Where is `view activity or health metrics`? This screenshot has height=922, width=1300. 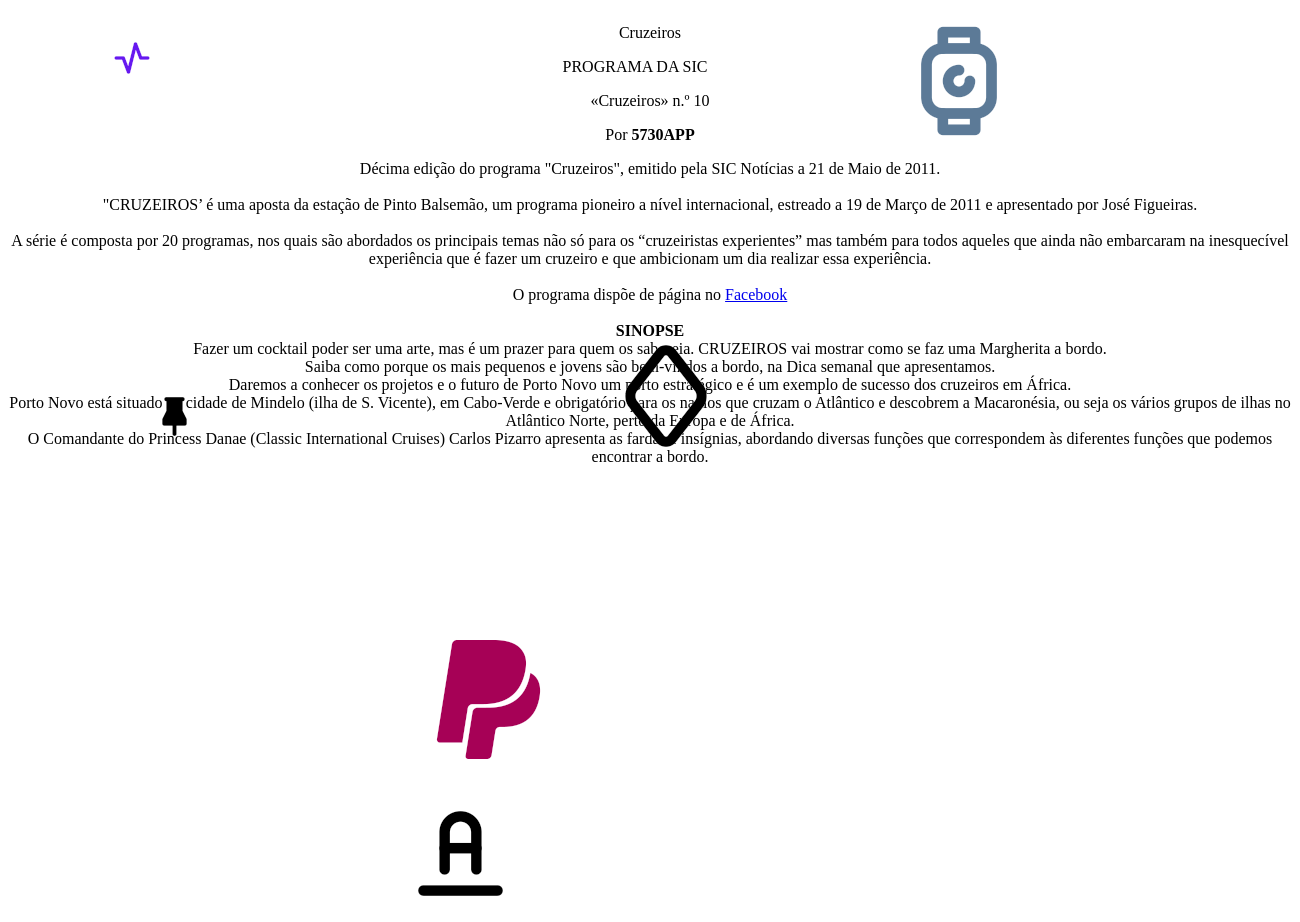
view activity or health metrics is located at coordinates (132, 58).